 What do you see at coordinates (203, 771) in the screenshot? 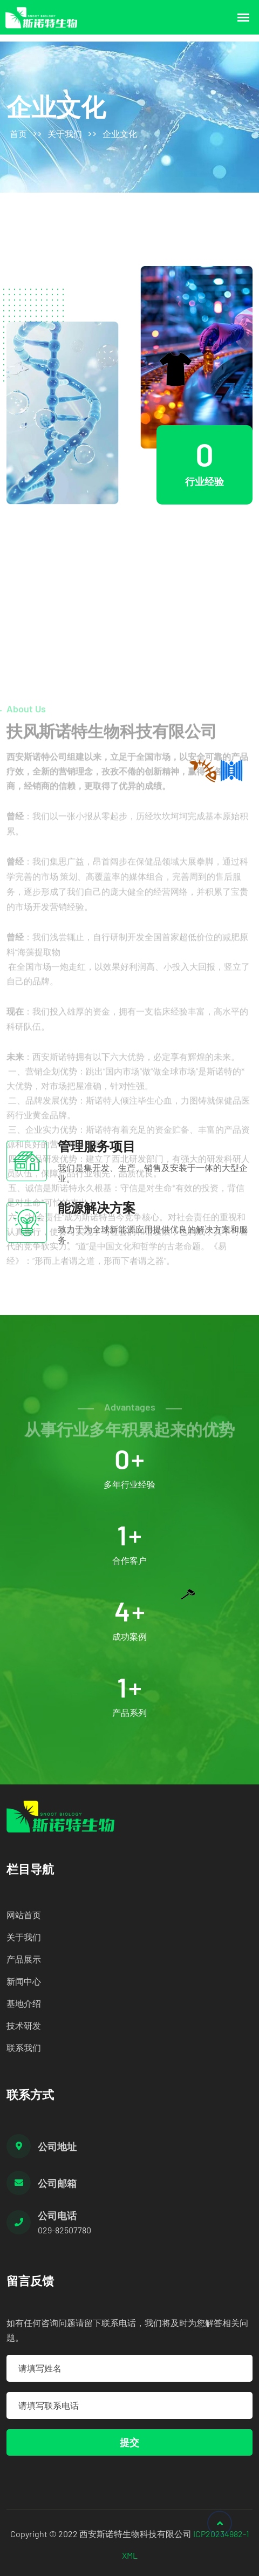
I see `indicates an empty or depleted resource` at bounding box center [203, 771].